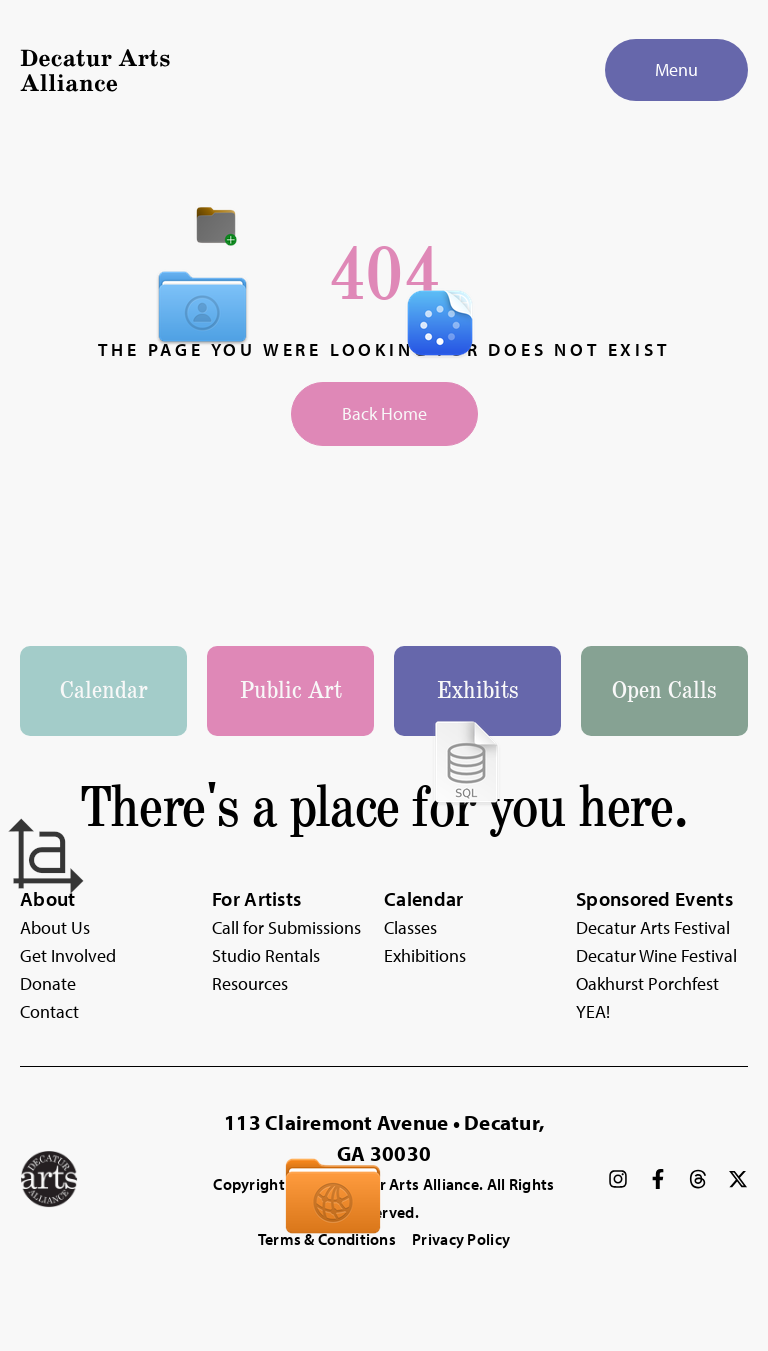 The height and width of the screenshot is (1351, 768). Describe the element at coordinates (202, 306) in the screenshot. I see `access the users folder on your mac` at that location.